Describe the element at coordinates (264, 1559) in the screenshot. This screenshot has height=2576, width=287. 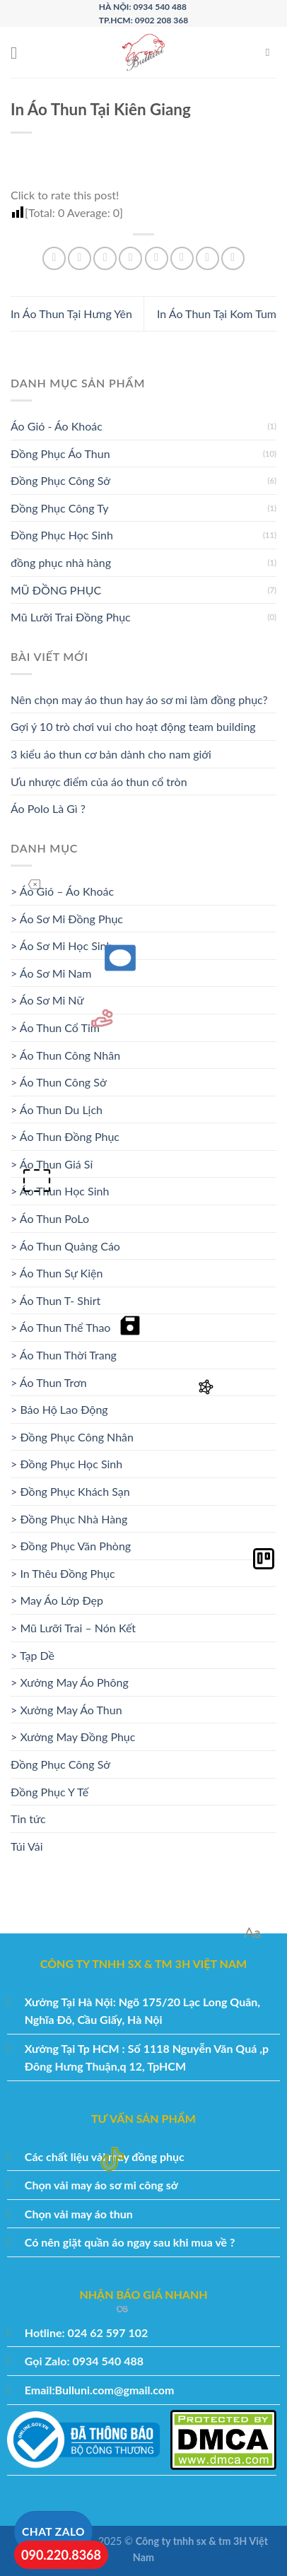
I see `open trello app` at that location.